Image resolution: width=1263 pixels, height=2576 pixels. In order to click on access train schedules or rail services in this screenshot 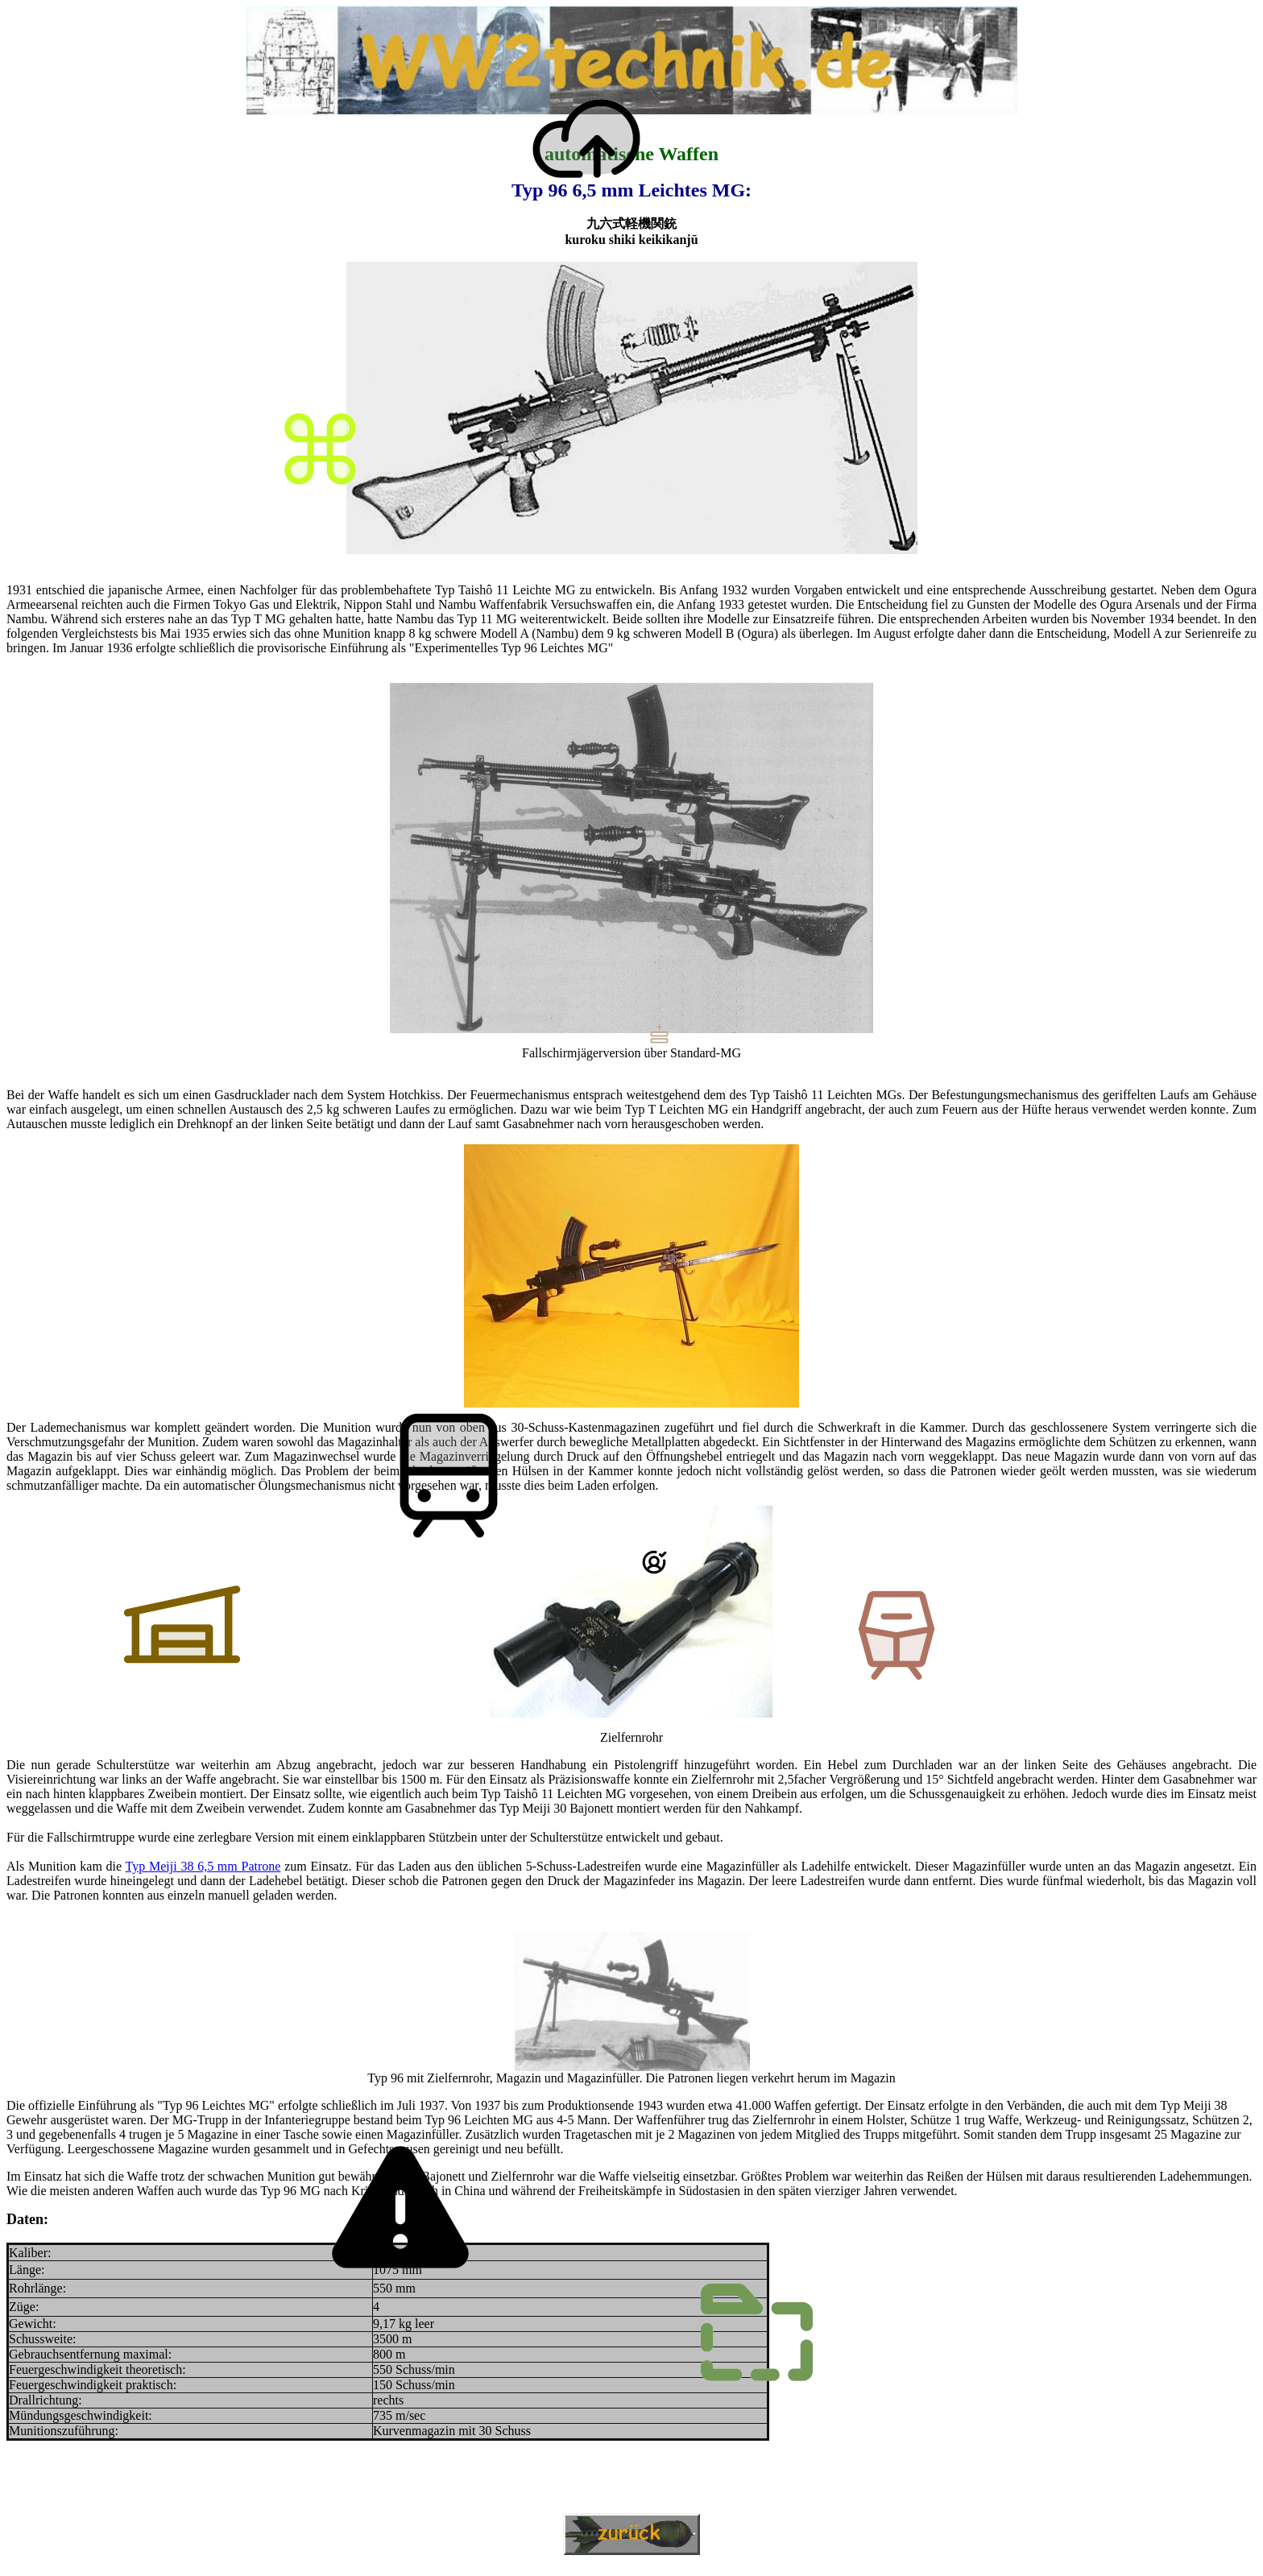, I will do `click(449, 1471)`.